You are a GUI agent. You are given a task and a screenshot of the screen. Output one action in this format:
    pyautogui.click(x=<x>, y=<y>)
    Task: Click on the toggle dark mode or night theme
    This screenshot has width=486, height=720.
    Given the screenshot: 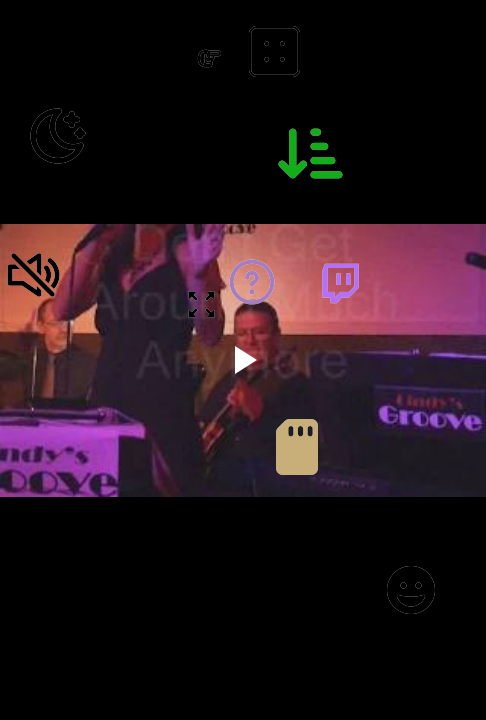 What is the action you would take?
    pyautogui.click(x=58, y=136)
    